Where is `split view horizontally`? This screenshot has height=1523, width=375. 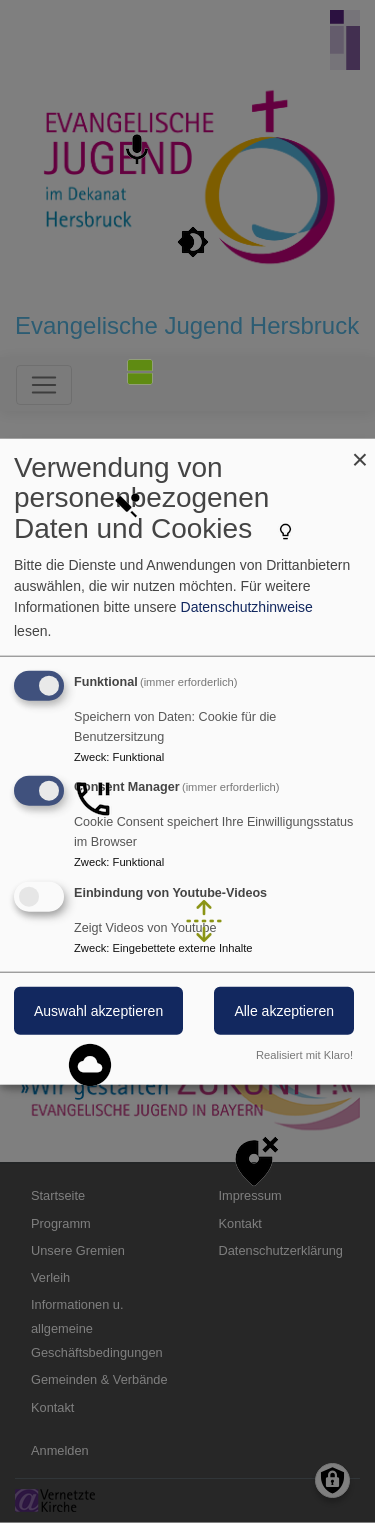
split view horizontally is located at coordinates (140, 372).